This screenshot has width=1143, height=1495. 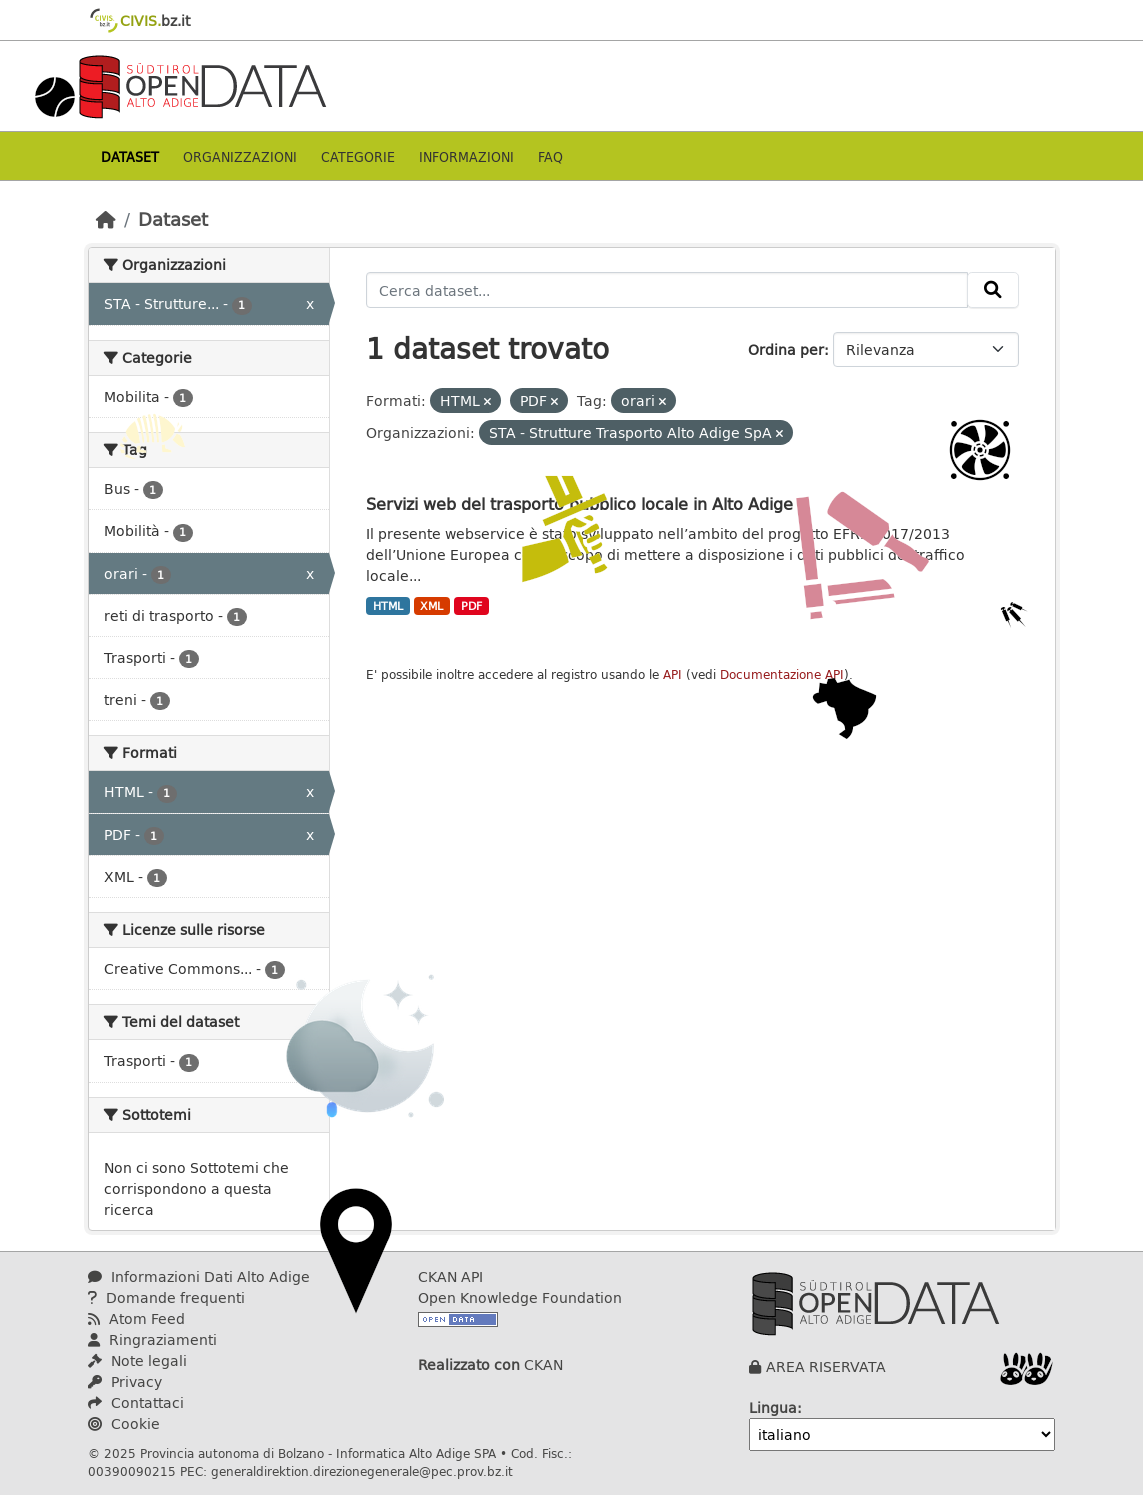 I want to click on select brazil as your country or region, so click(x=844, y=708).